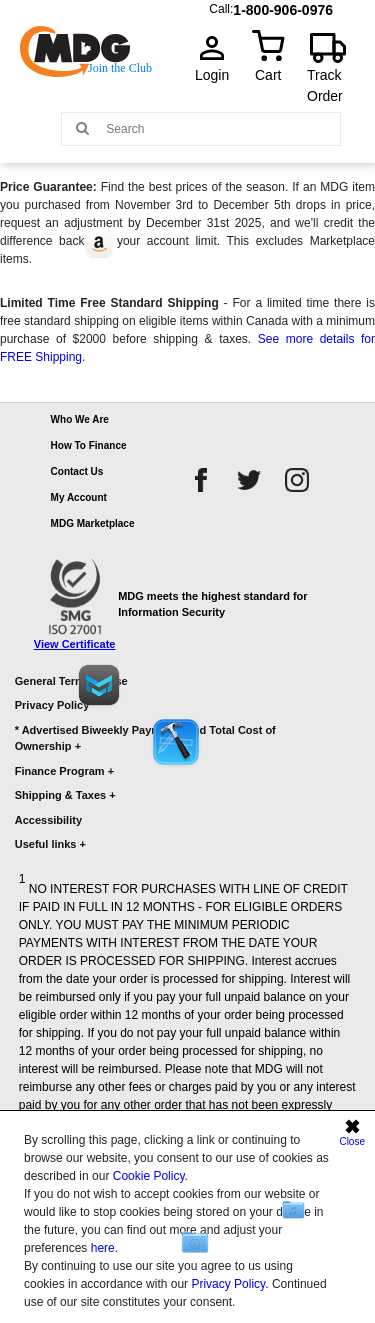 The height and width of the screenshot is (1323, 375). I want to click on open the Amazon shopping app, so click(99, 244).